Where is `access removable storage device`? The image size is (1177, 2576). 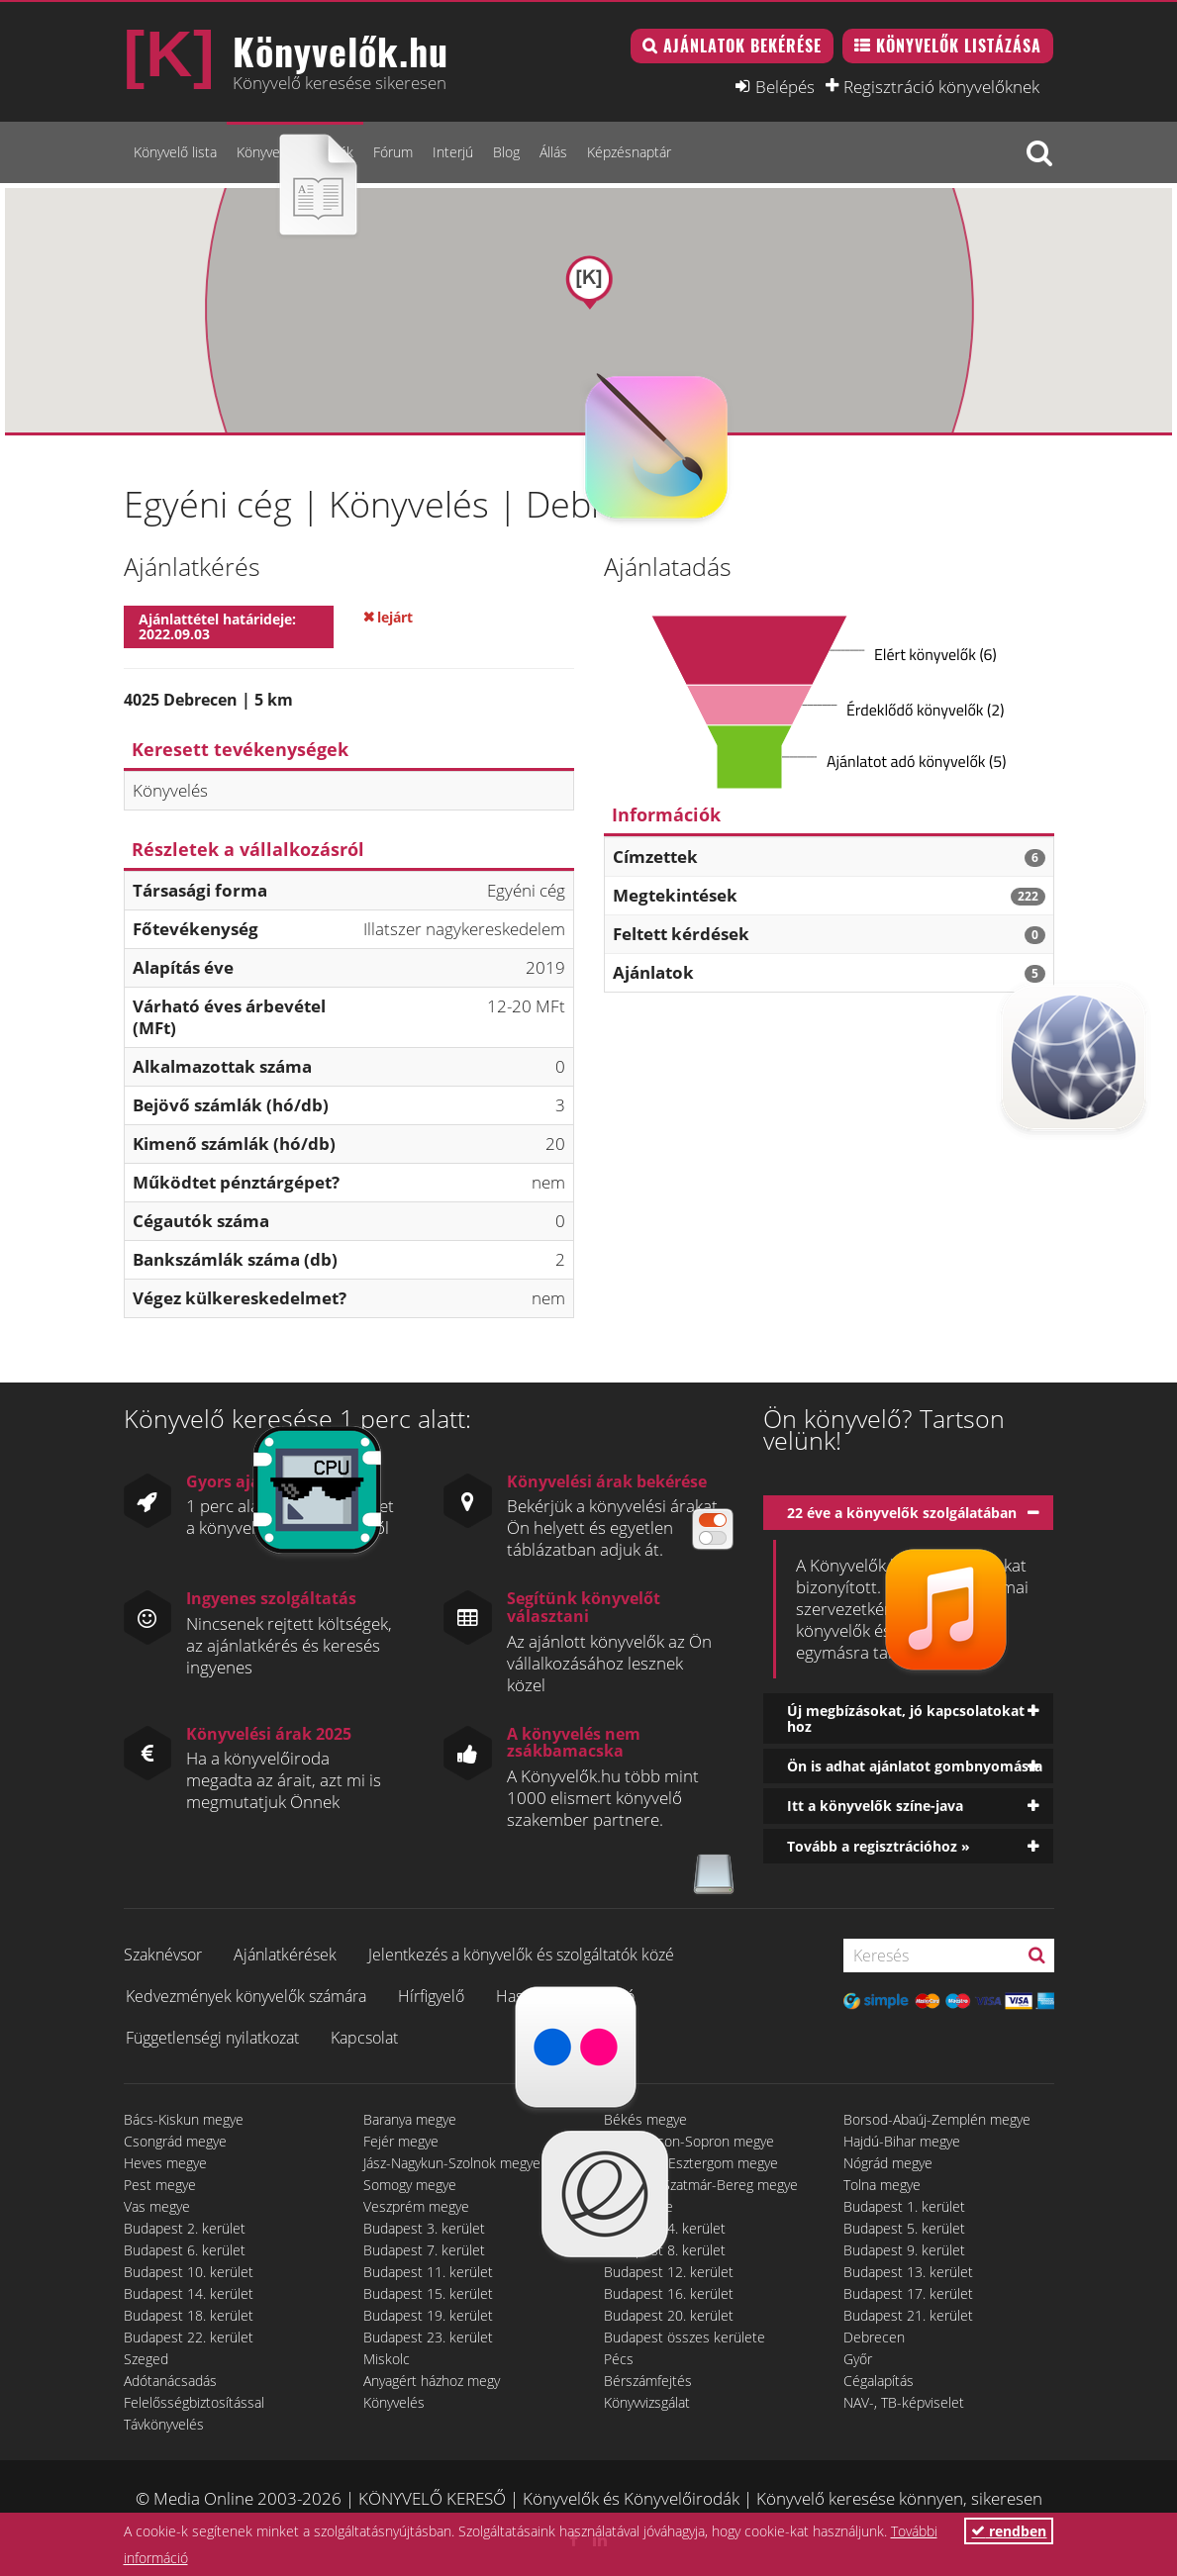
access removable storage device is located at coordinates (714, 1874).